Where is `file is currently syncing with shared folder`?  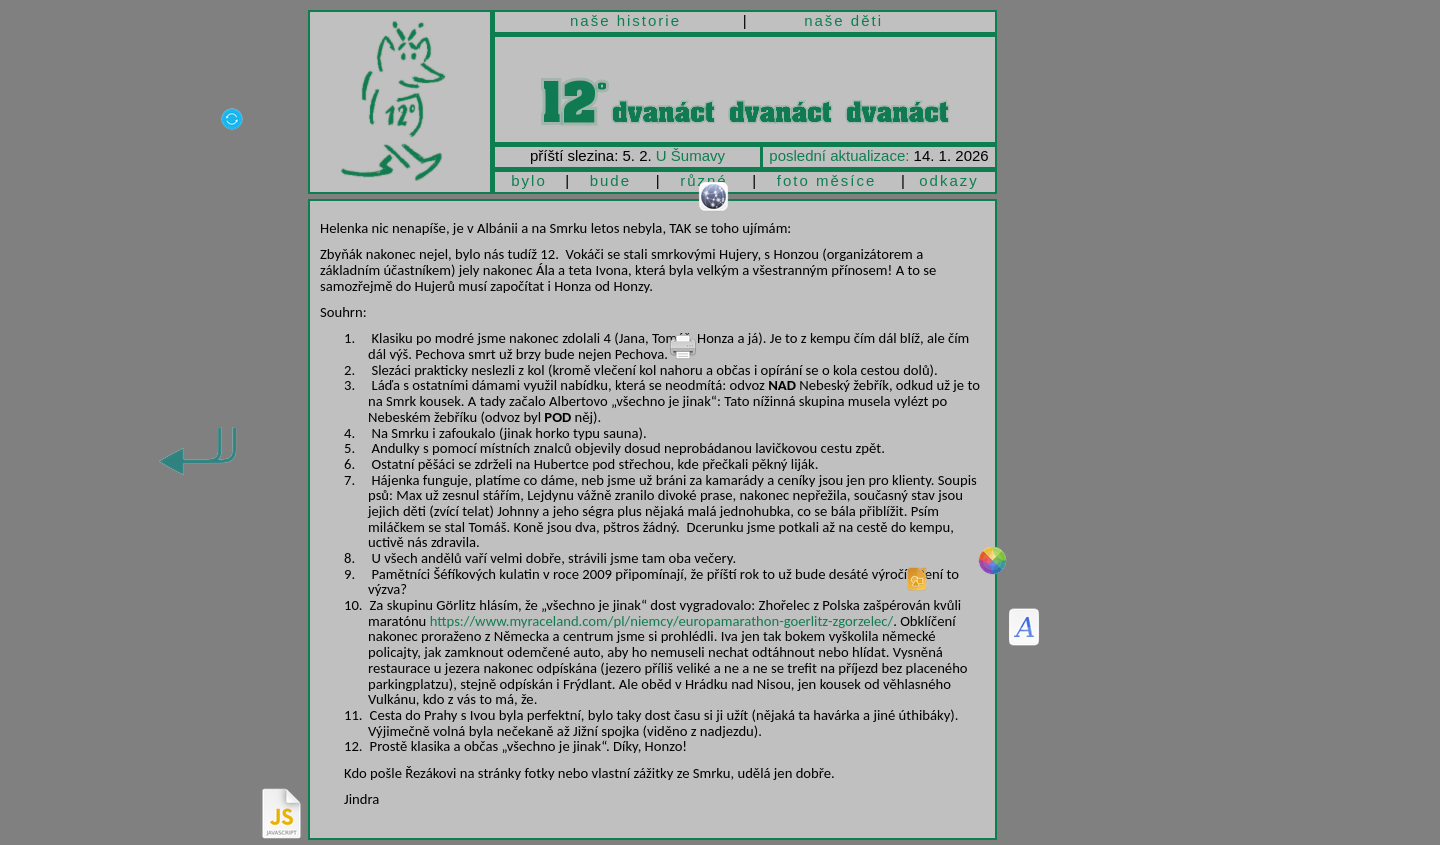 file is currently syncing with shared folder is located at coordinates (232, 119).